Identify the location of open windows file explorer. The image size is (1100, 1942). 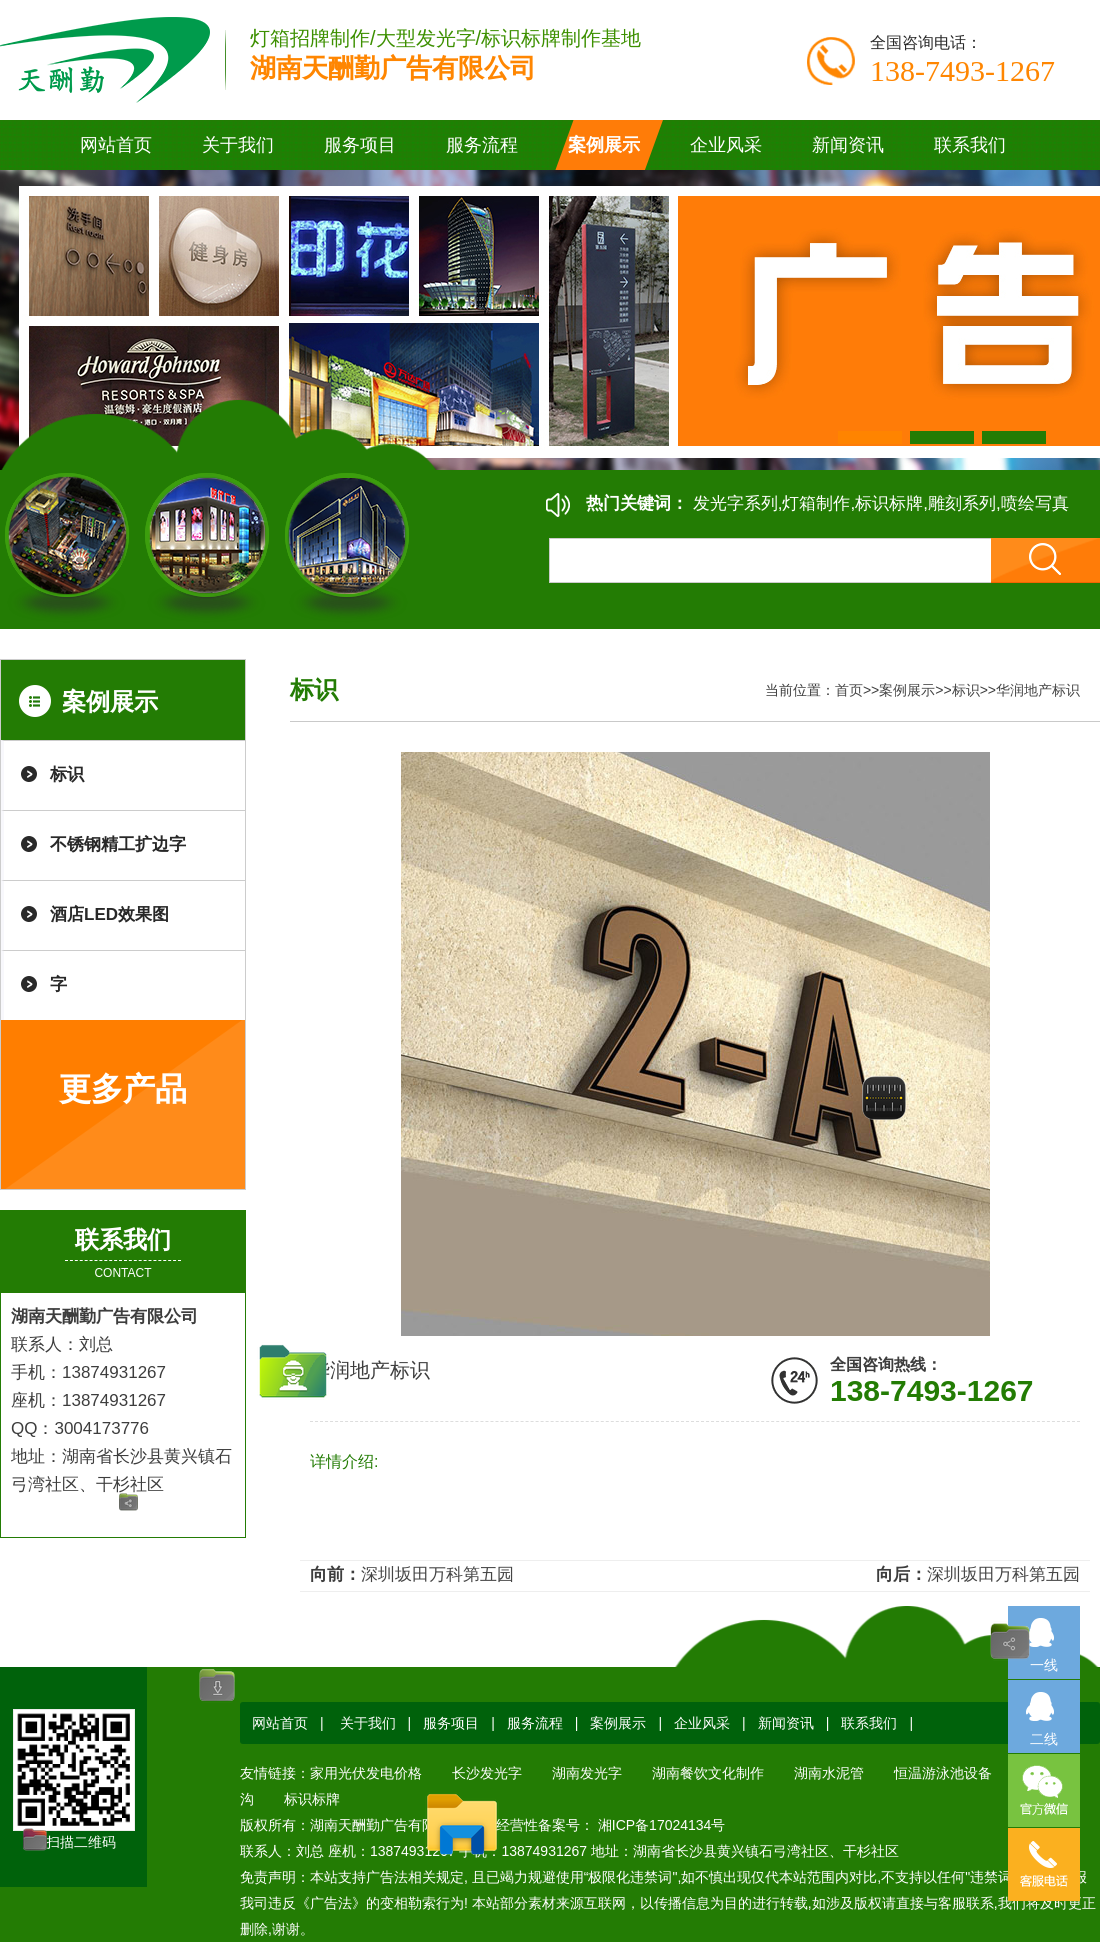
(462, 1823).